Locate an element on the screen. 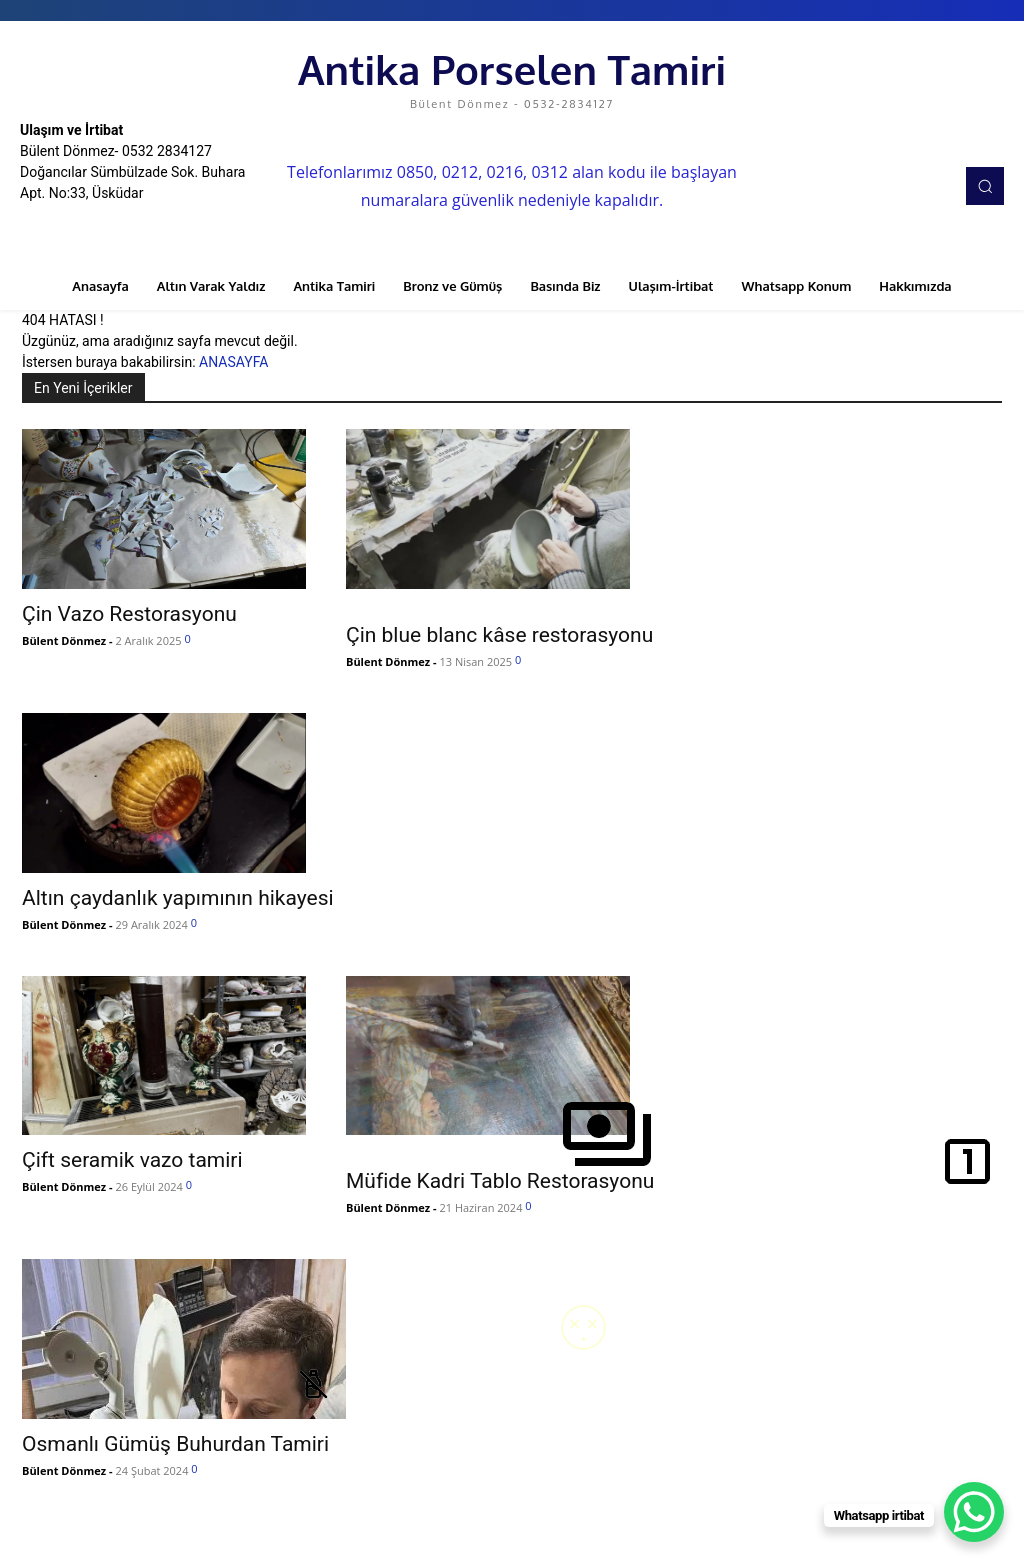 This screenshot has height=1562, width=1024. indicates an error or failed action is located at coordinates (583, 1327).